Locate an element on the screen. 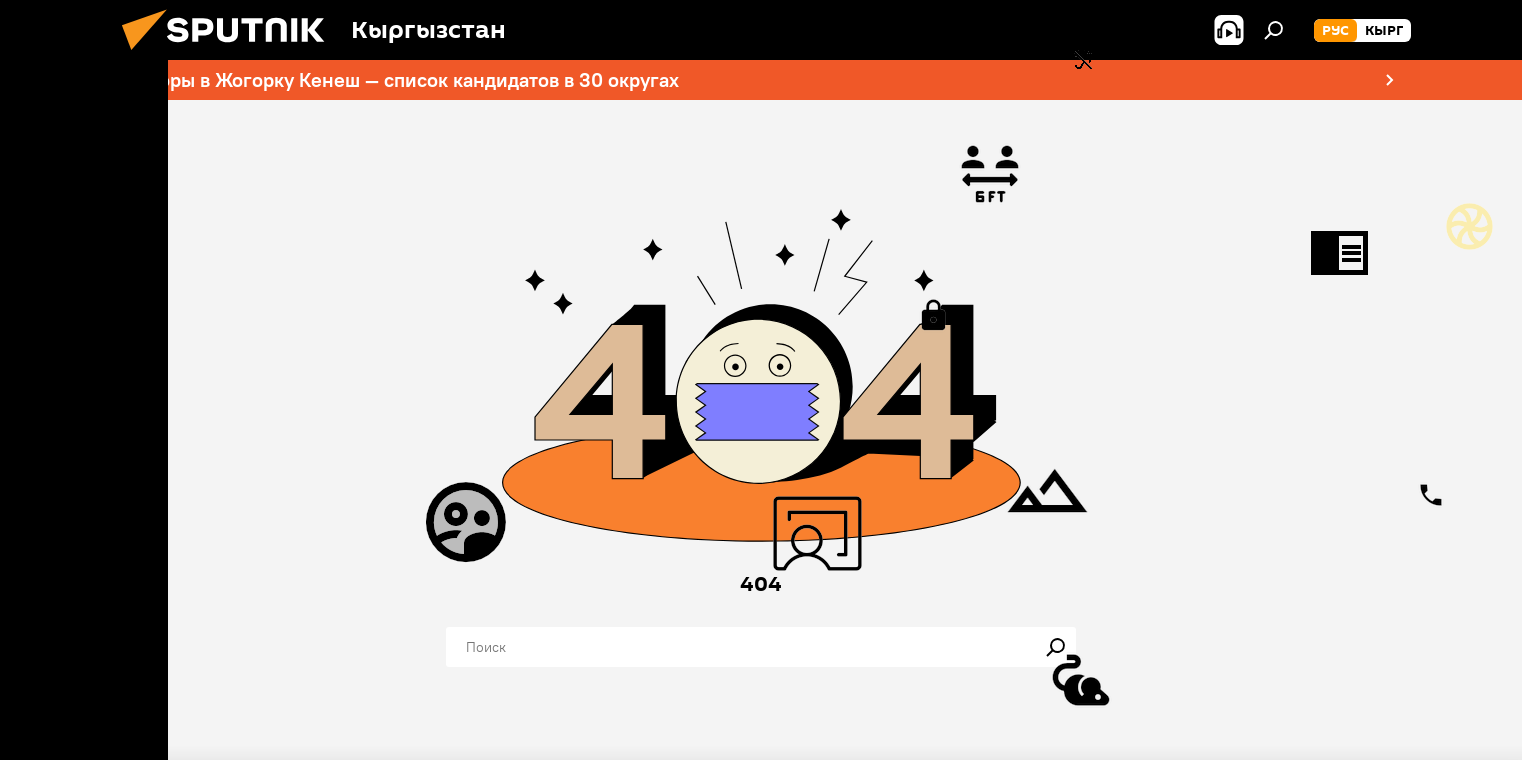 This screenshot has height=760, width=1522. request rodent pest control services is located at coordinates (1081, 680).